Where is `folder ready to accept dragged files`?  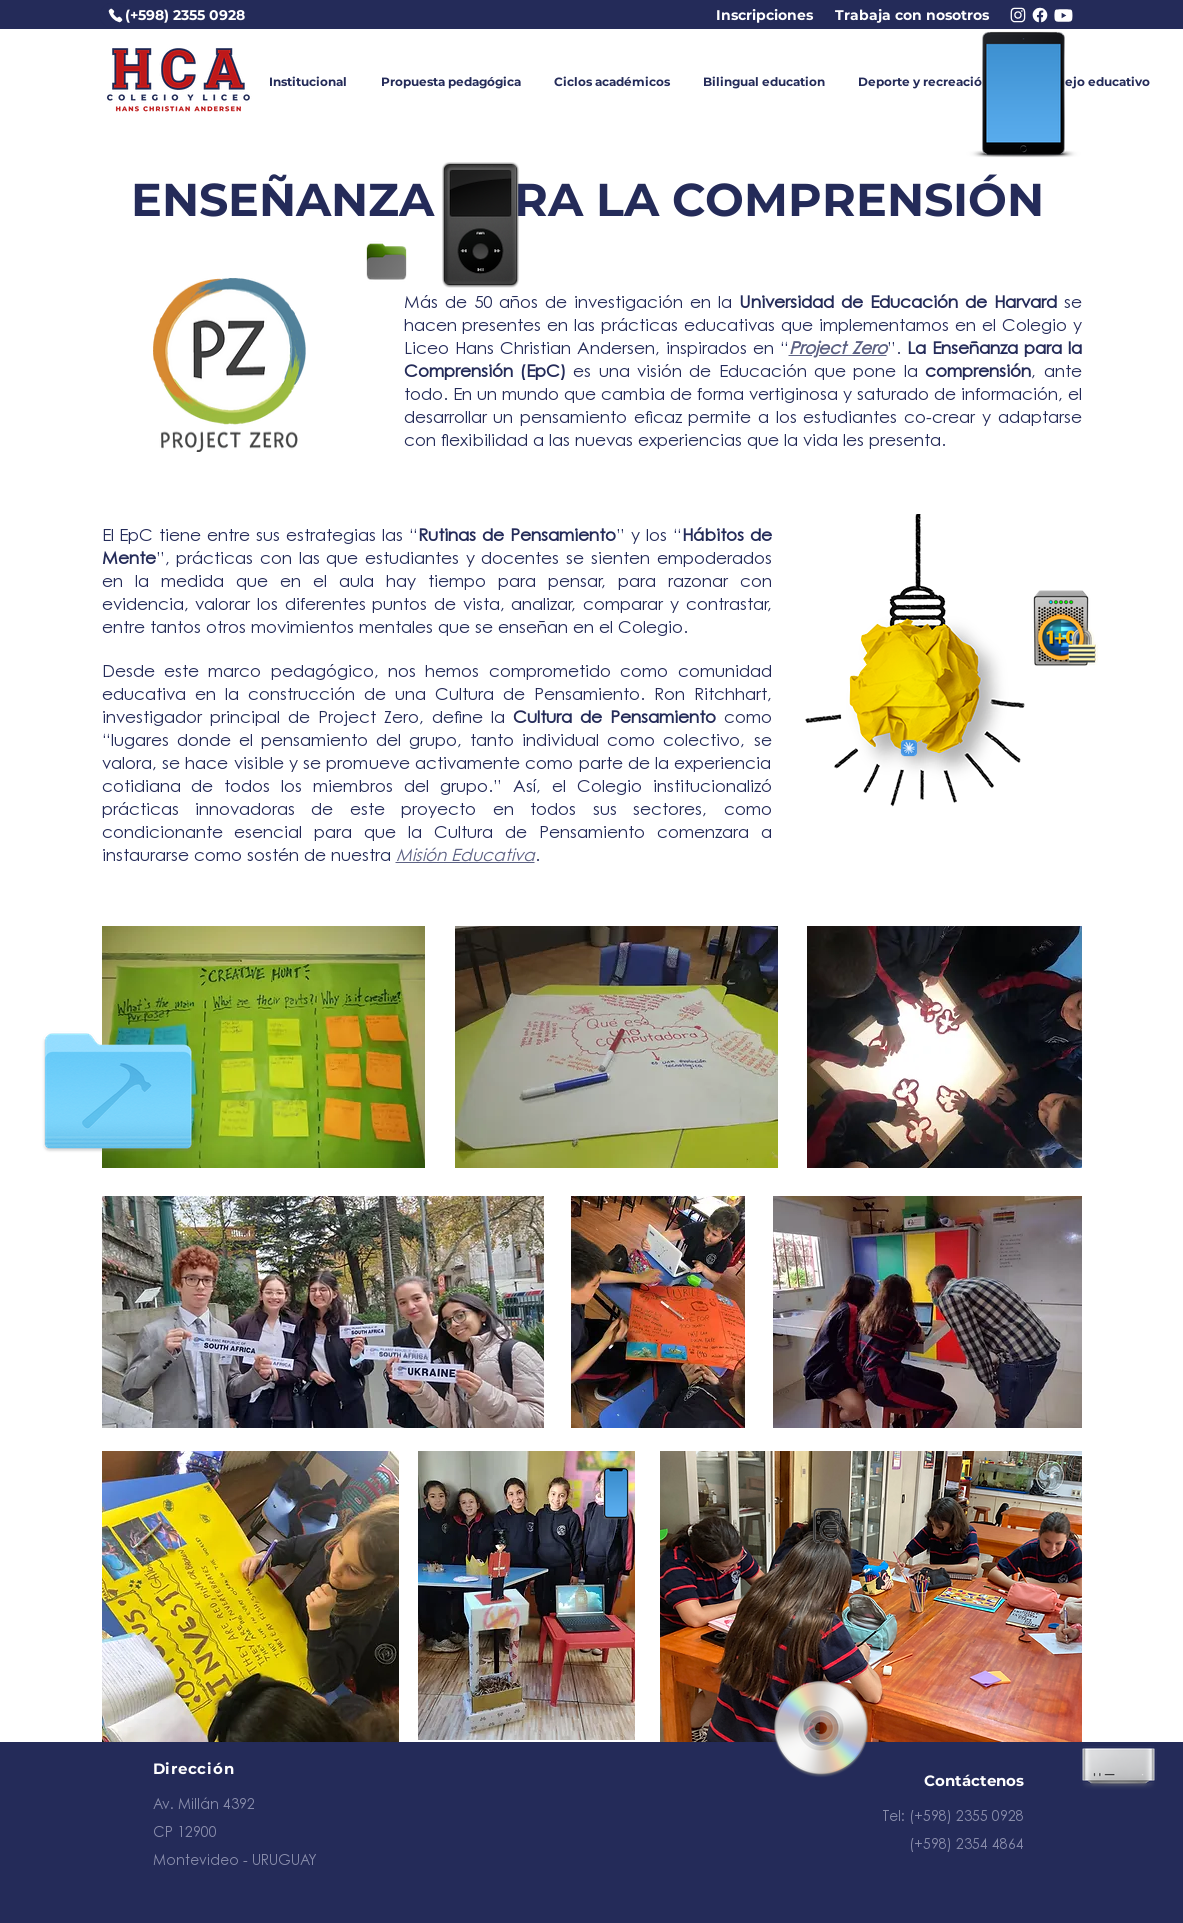 folder ready to accept dragged files is located at coordinates (386, 261).